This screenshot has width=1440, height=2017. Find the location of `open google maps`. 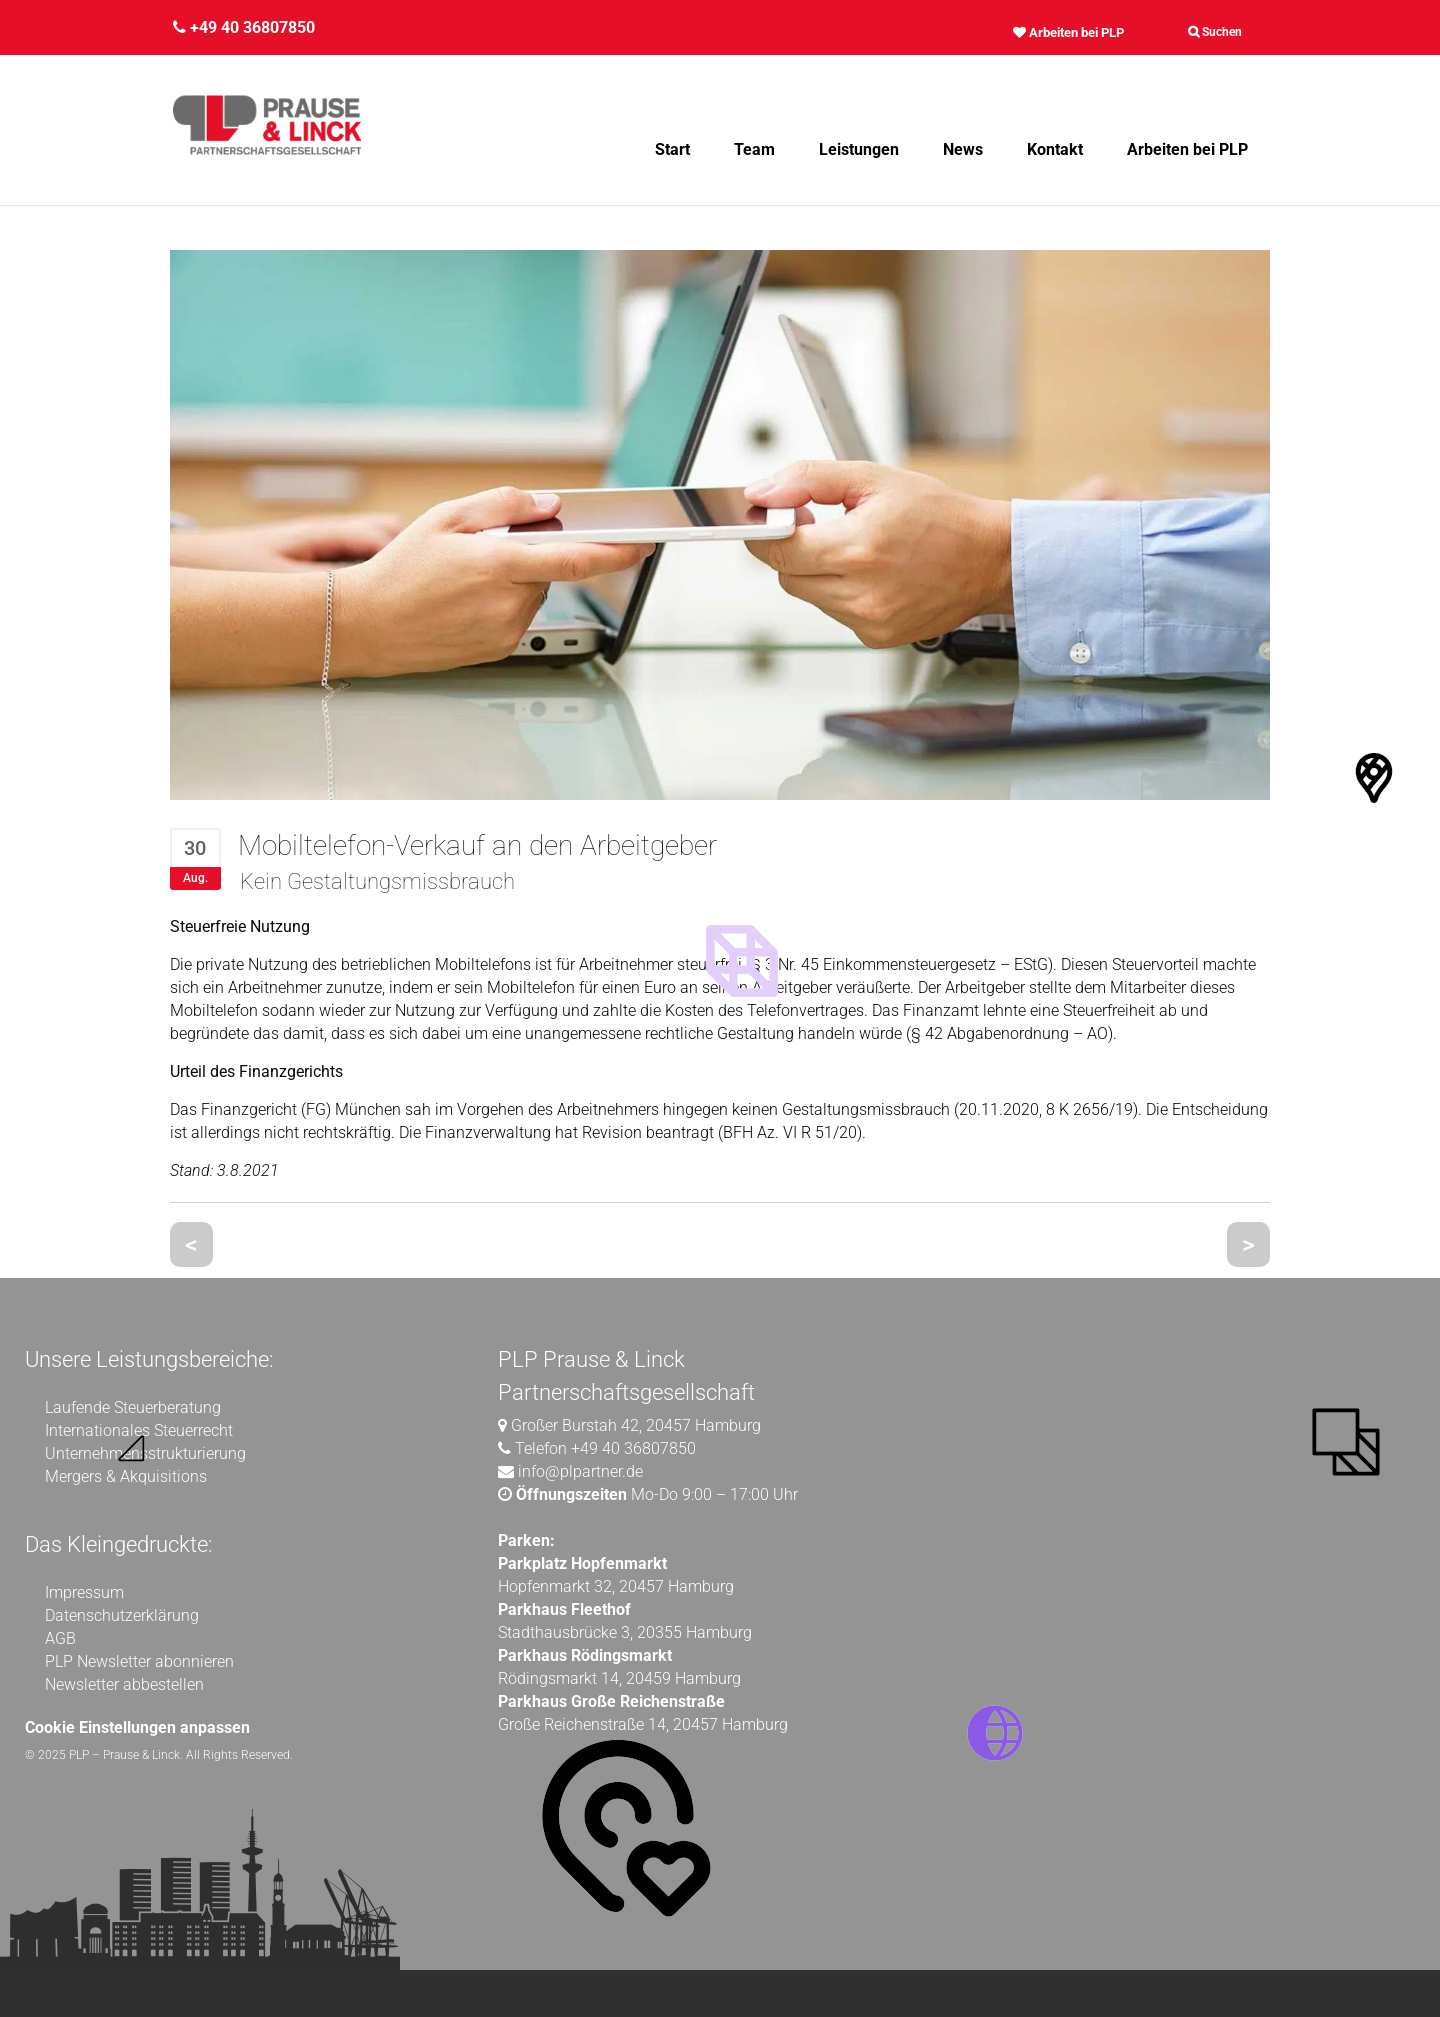

open google maps is located at coordinates (1374, 778).